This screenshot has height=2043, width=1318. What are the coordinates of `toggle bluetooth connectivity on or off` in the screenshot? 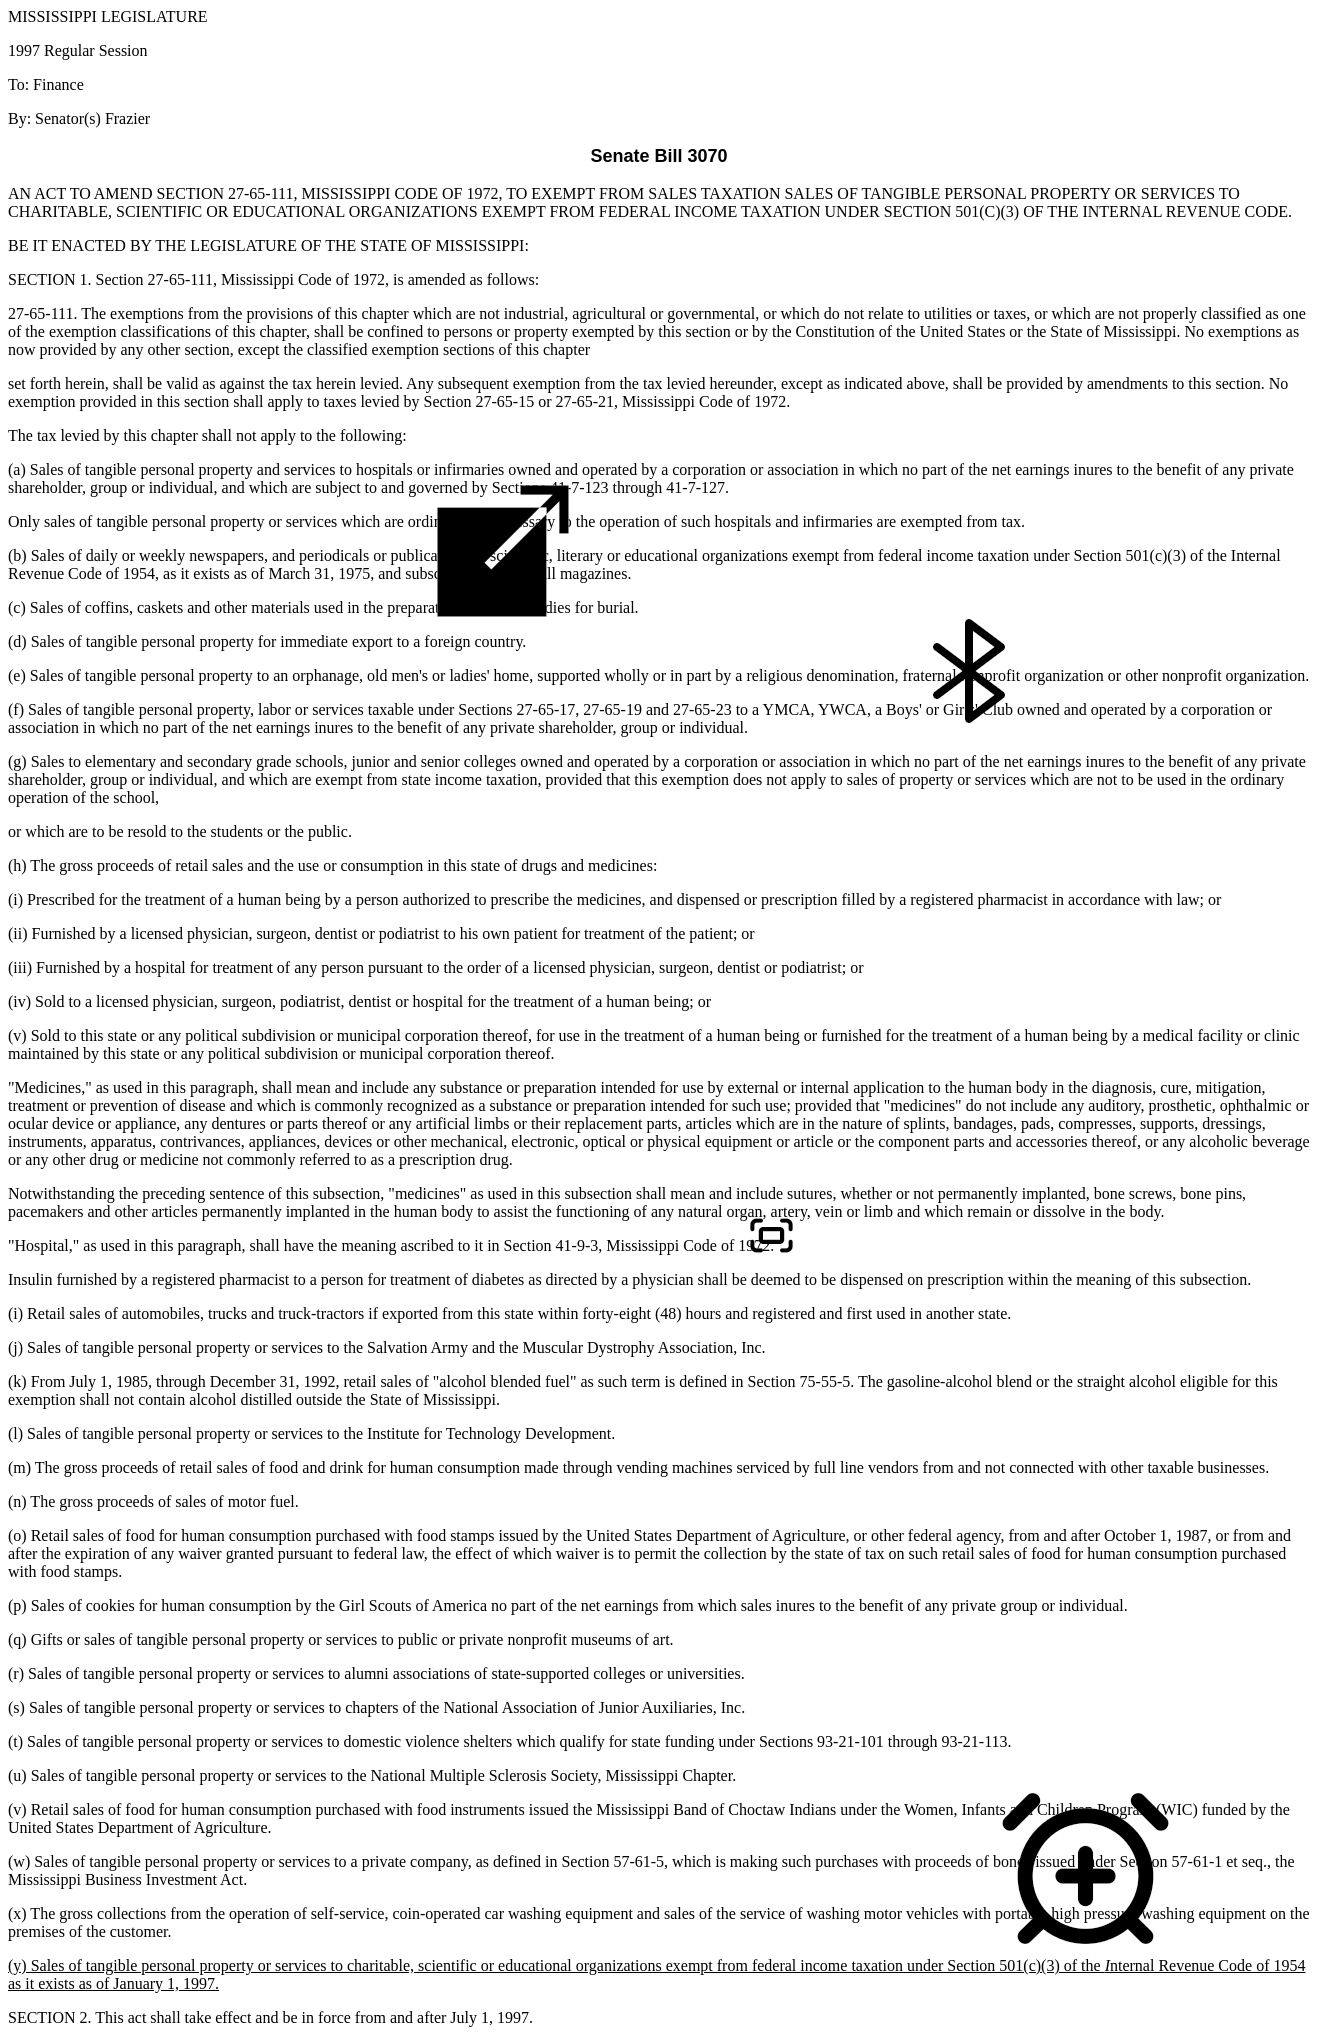 It's located at (969, 671).